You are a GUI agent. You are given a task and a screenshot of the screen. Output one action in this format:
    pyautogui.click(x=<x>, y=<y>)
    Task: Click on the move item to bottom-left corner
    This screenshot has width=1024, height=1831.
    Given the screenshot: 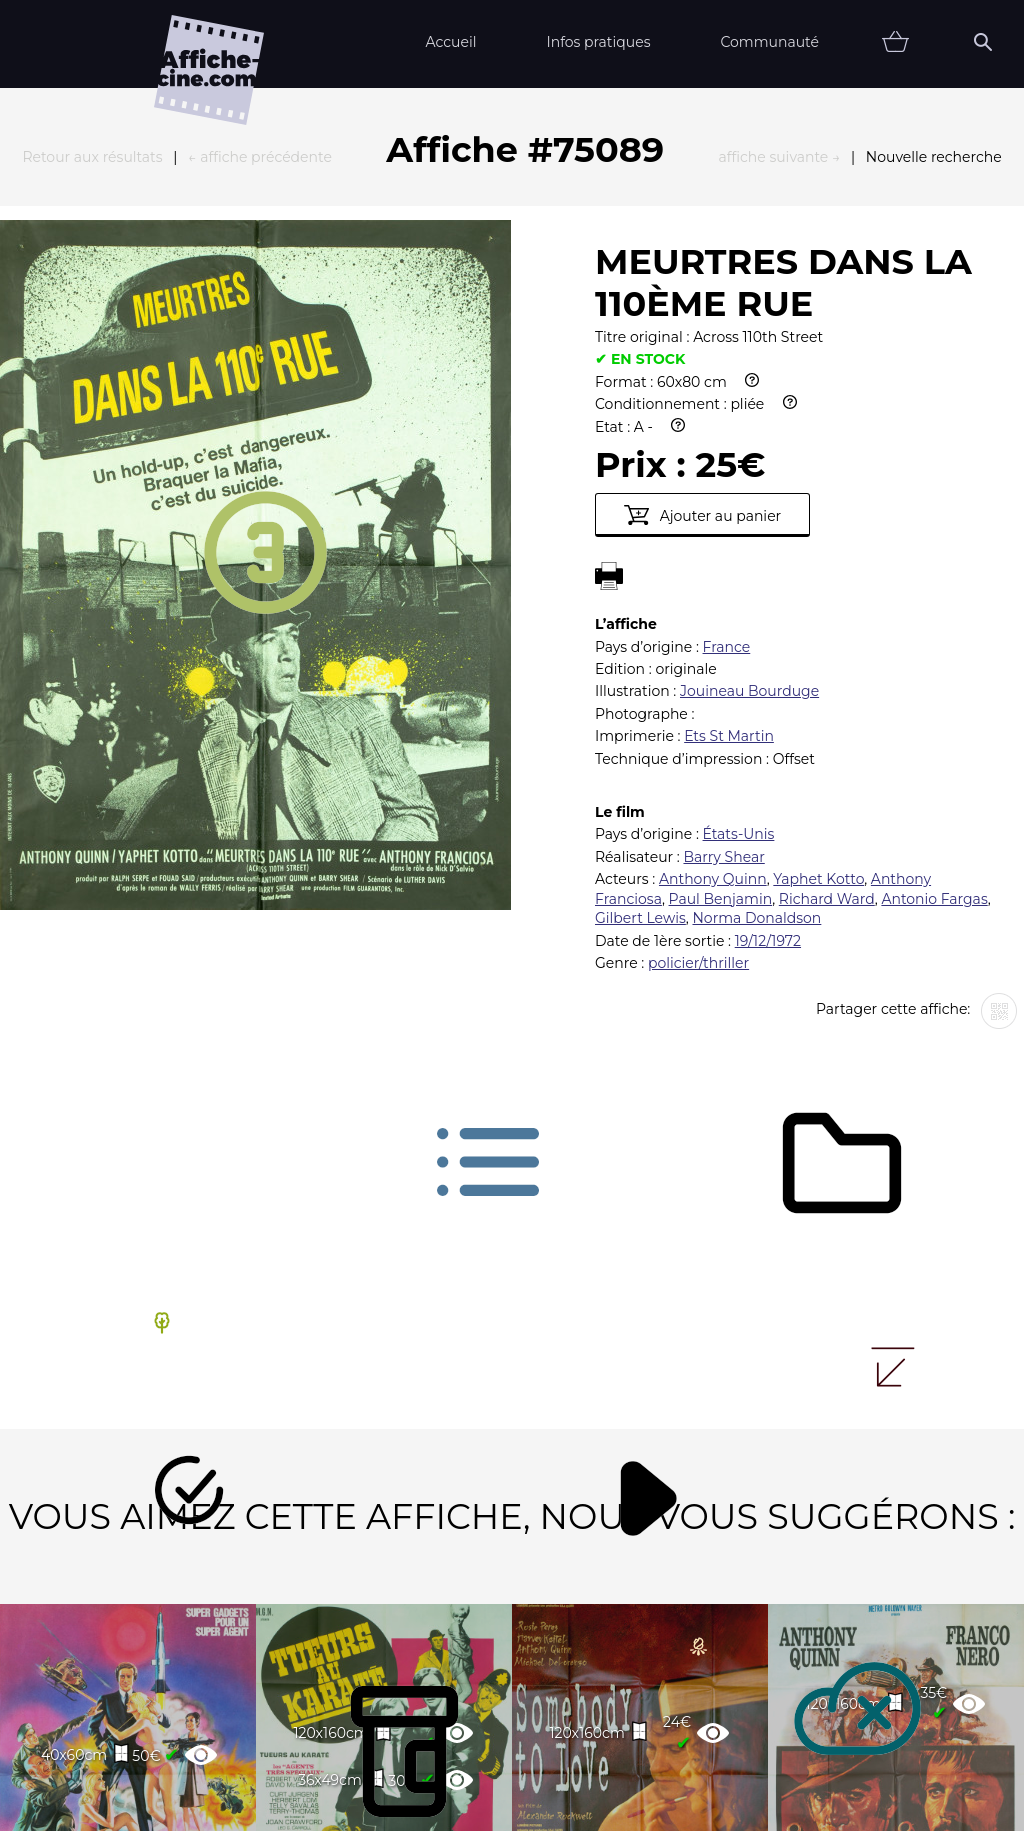 What is the action you would take?
    pyautogui.click(x=891, y=1367)
    